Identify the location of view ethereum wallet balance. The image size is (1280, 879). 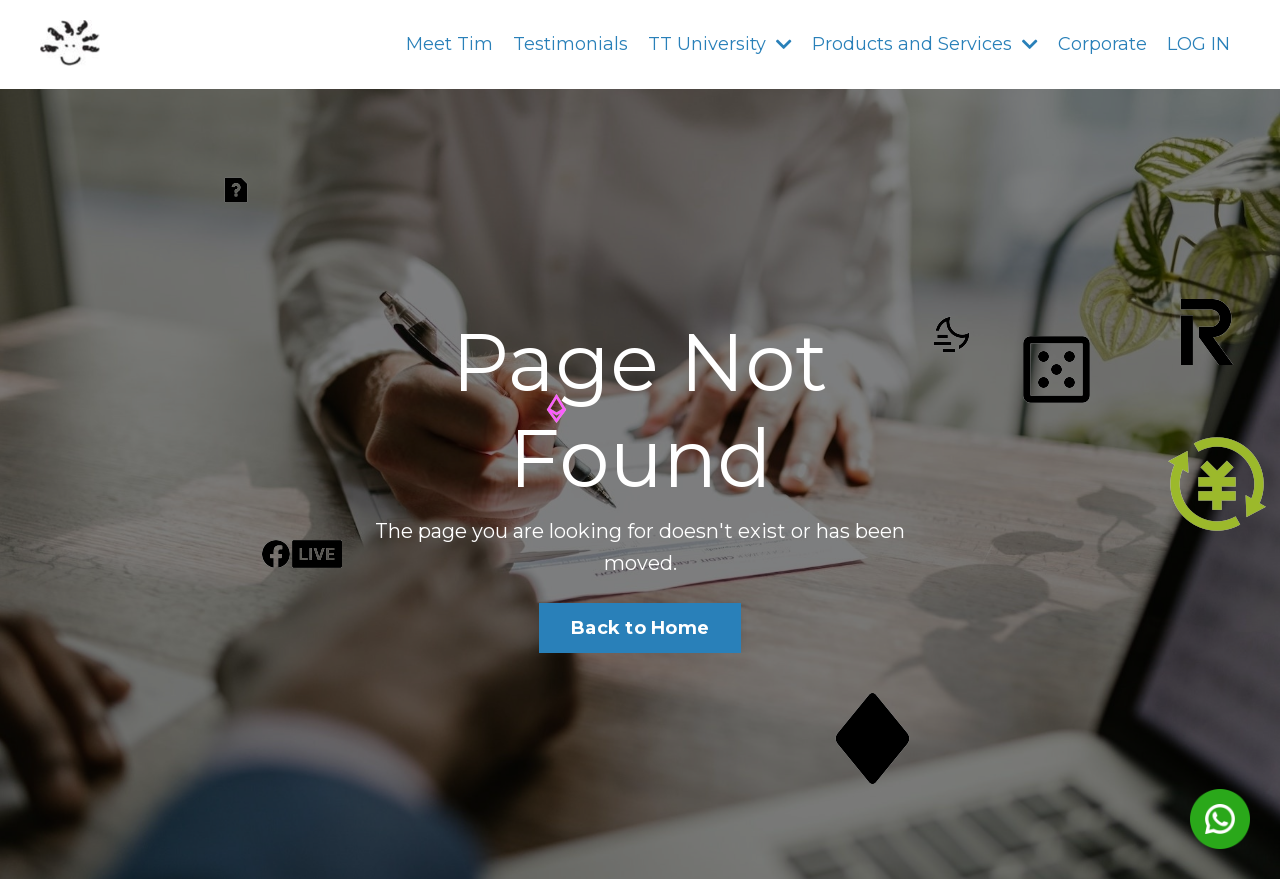
(556, 408).